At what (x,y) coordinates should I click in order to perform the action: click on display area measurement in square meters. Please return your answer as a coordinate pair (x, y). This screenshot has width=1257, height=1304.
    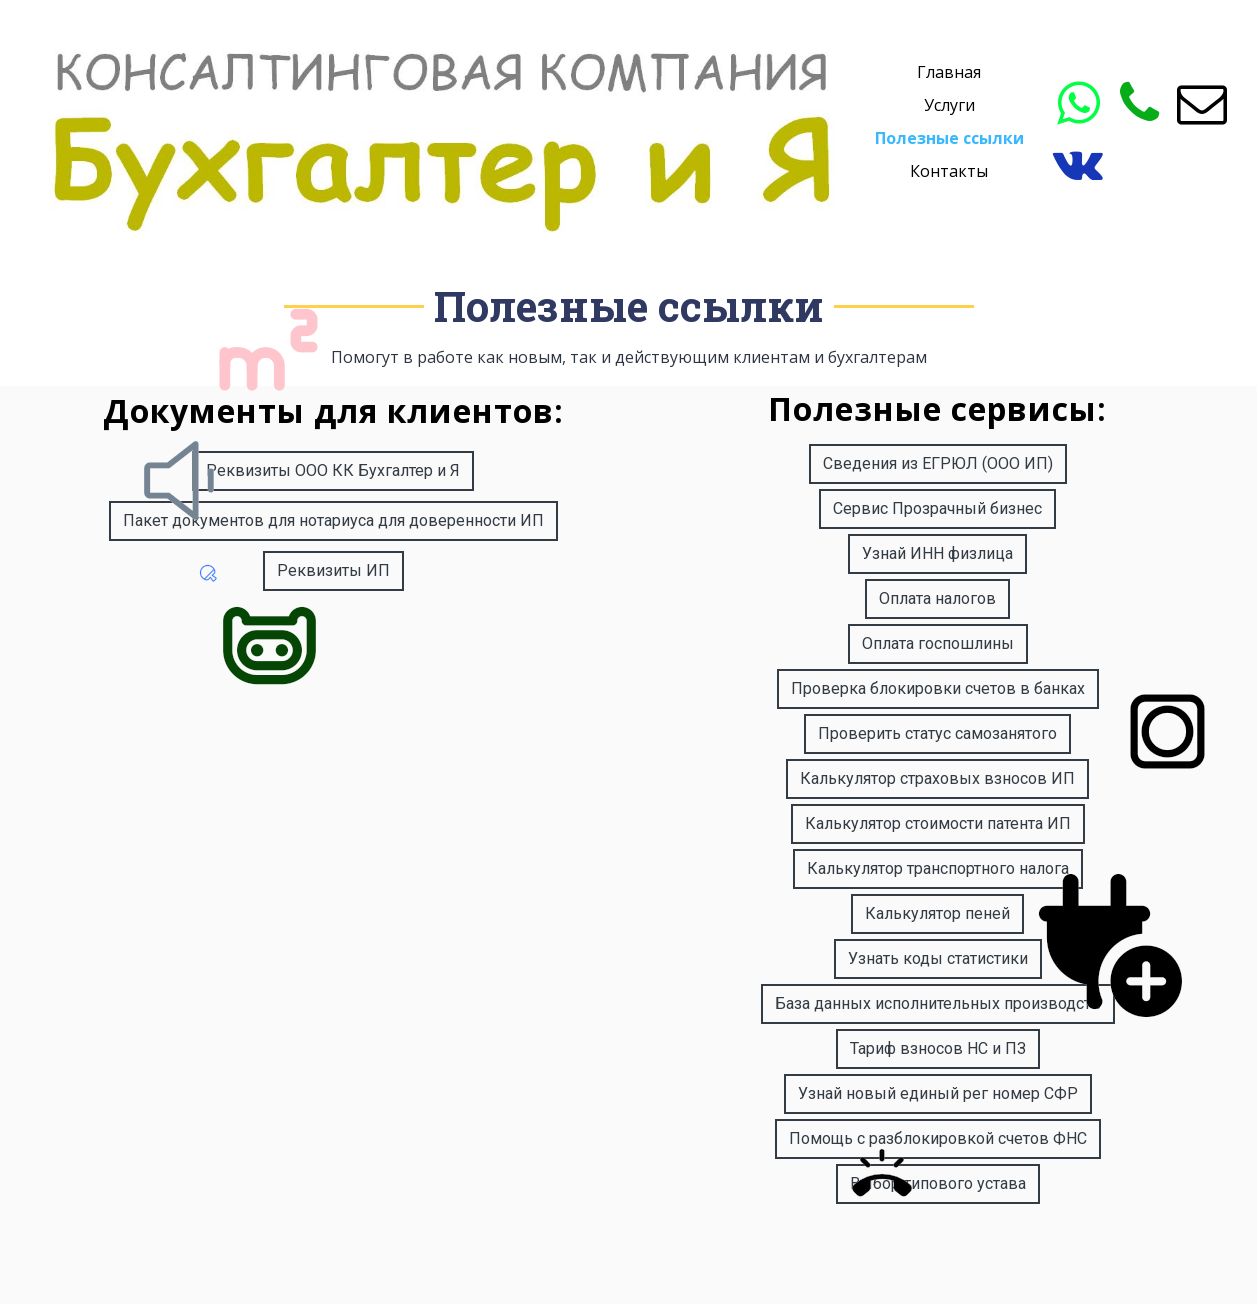
    Looking at the image, I should click on (268, 352).